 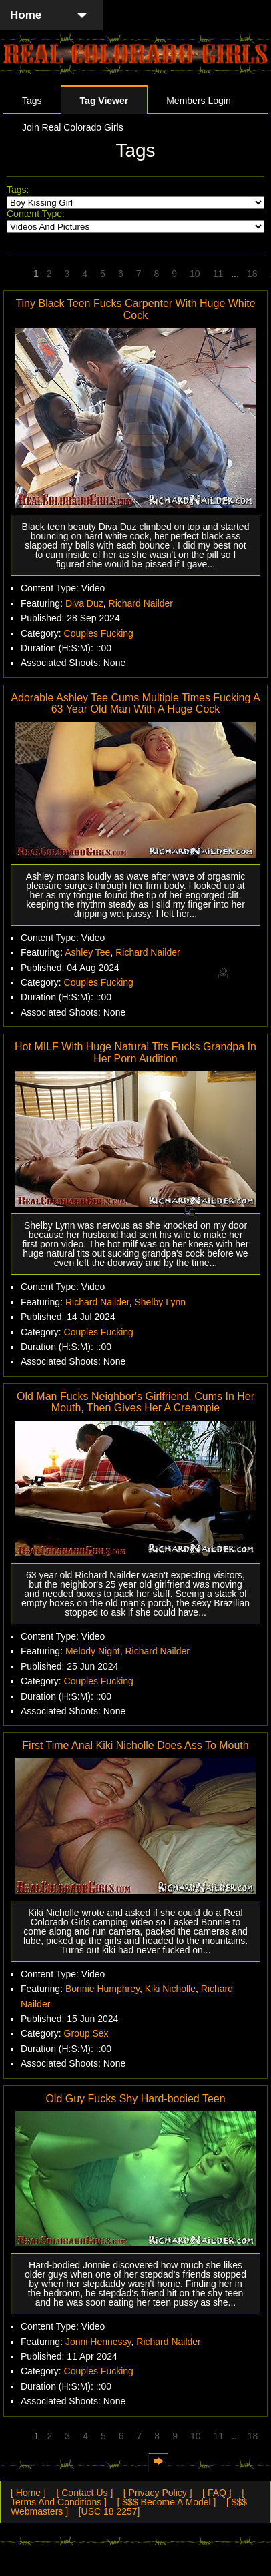 I want to click on cast your vote or submit a ballot, so click(x=223, y=973).